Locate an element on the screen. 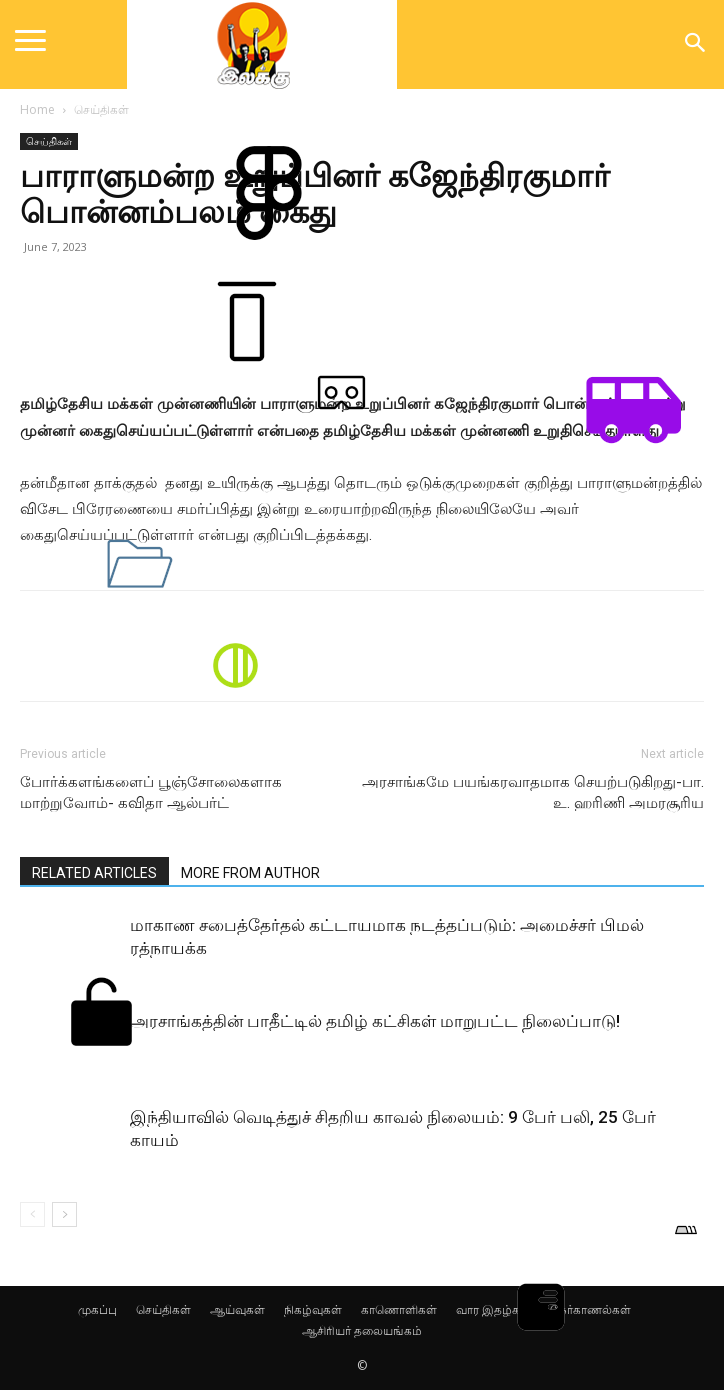 This screenshot has height=1390, width=724. unlocked or unsecured state is located at coordinates (101, 1015).